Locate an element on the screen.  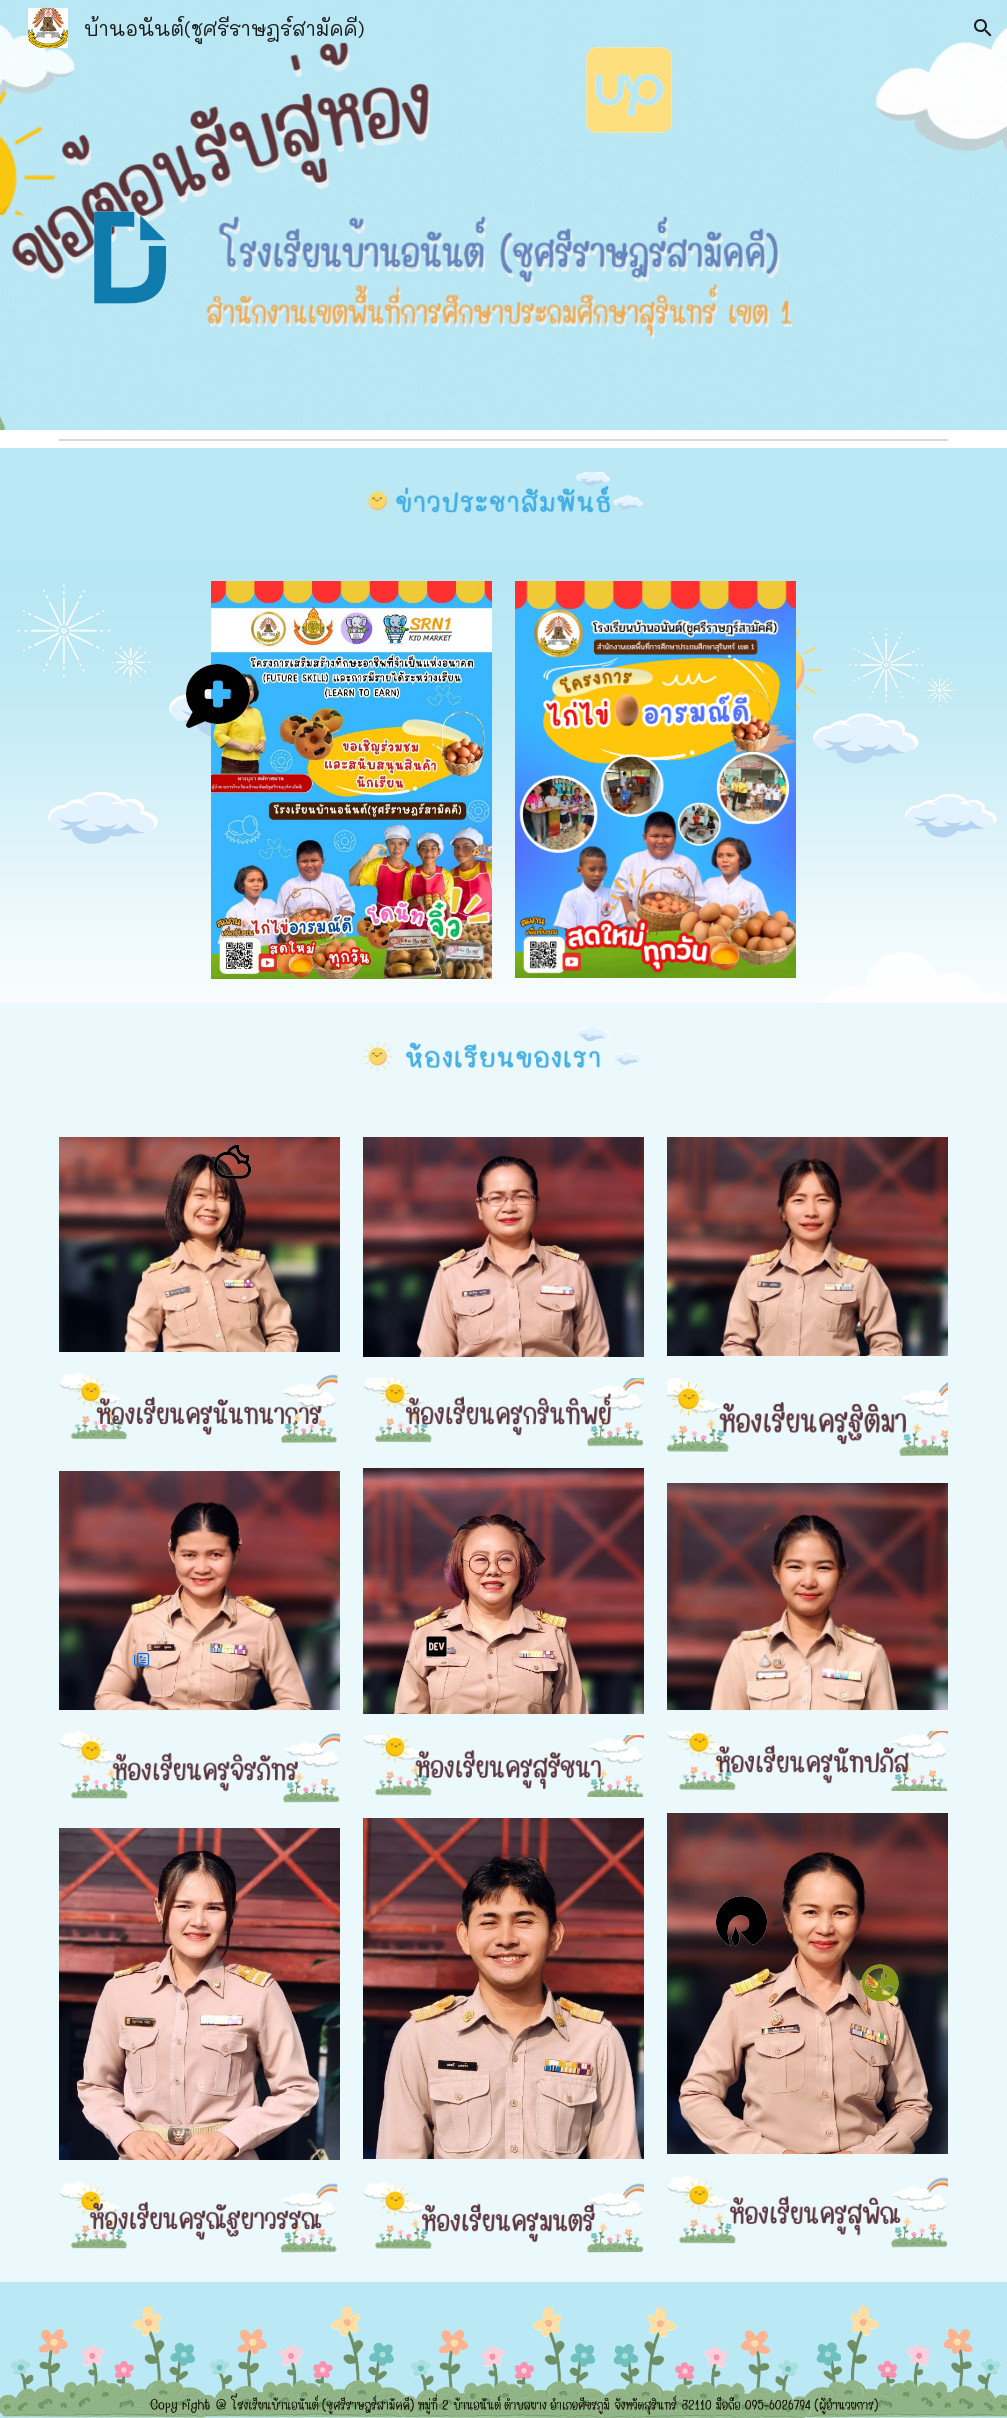
reliance industries limited company logo is located at coordinates (741, 1921).